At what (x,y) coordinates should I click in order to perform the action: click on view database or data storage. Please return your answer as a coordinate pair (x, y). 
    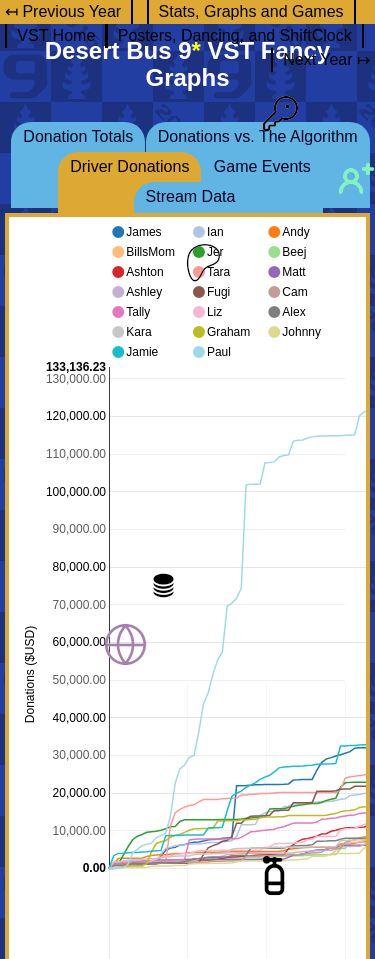
    Looking at the image, I should click on (163, 585).